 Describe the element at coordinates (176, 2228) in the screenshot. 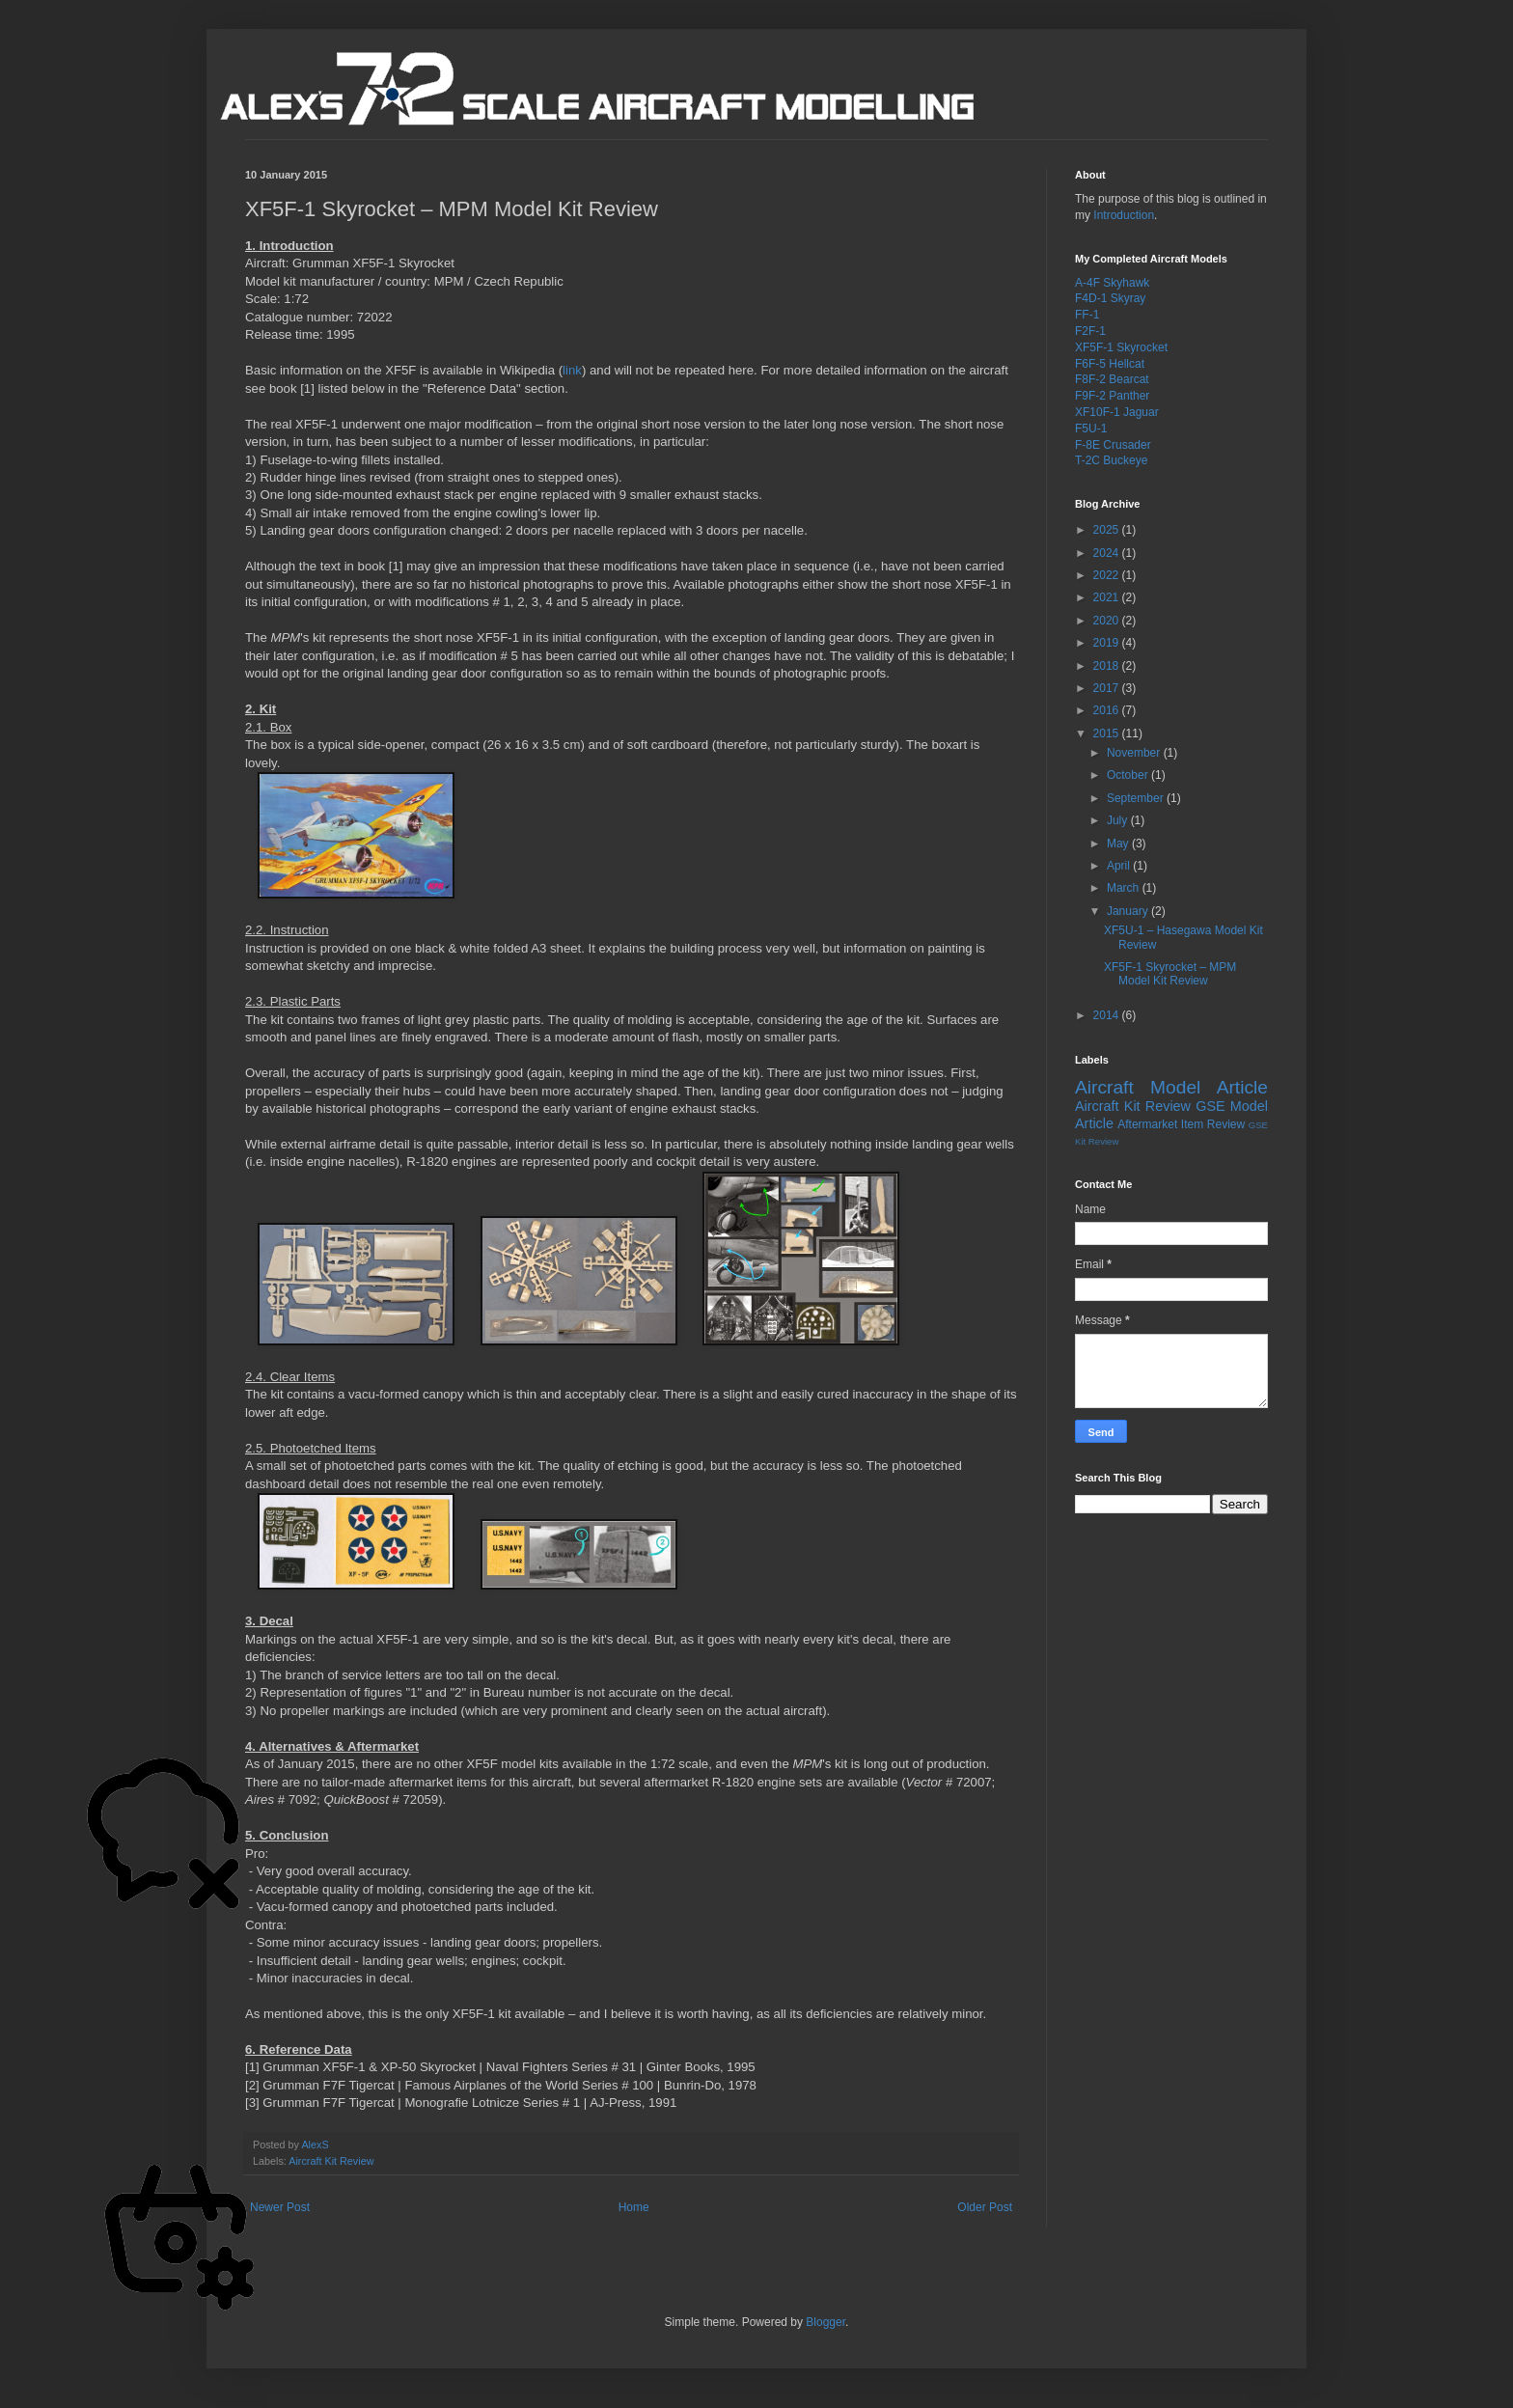

I see `access shopping basket settings` at that location.